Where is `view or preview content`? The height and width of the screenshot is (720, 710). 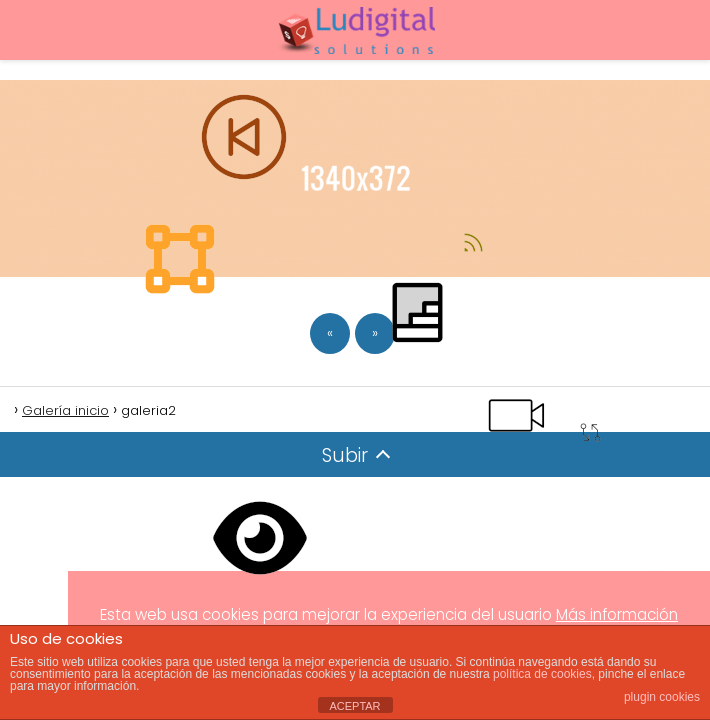 view or preview content is located at coordinates (260, 538).